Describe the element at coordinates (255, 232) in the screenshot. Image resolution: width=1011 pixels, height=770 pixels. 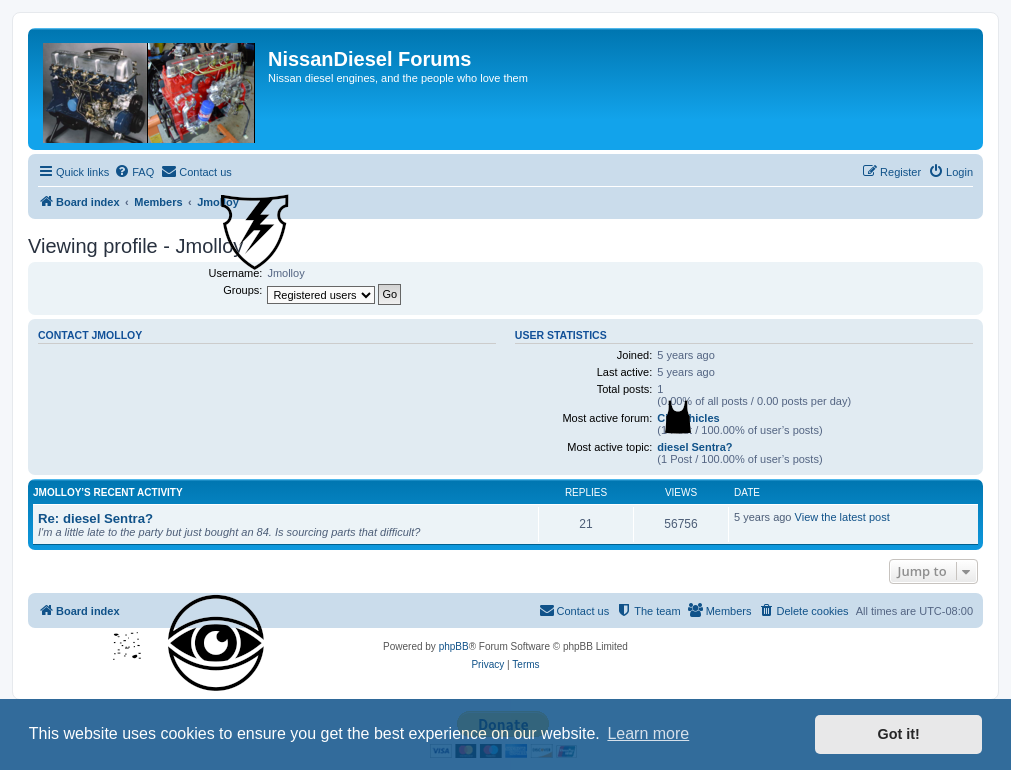
I see `activate electric shield ability` at that location.